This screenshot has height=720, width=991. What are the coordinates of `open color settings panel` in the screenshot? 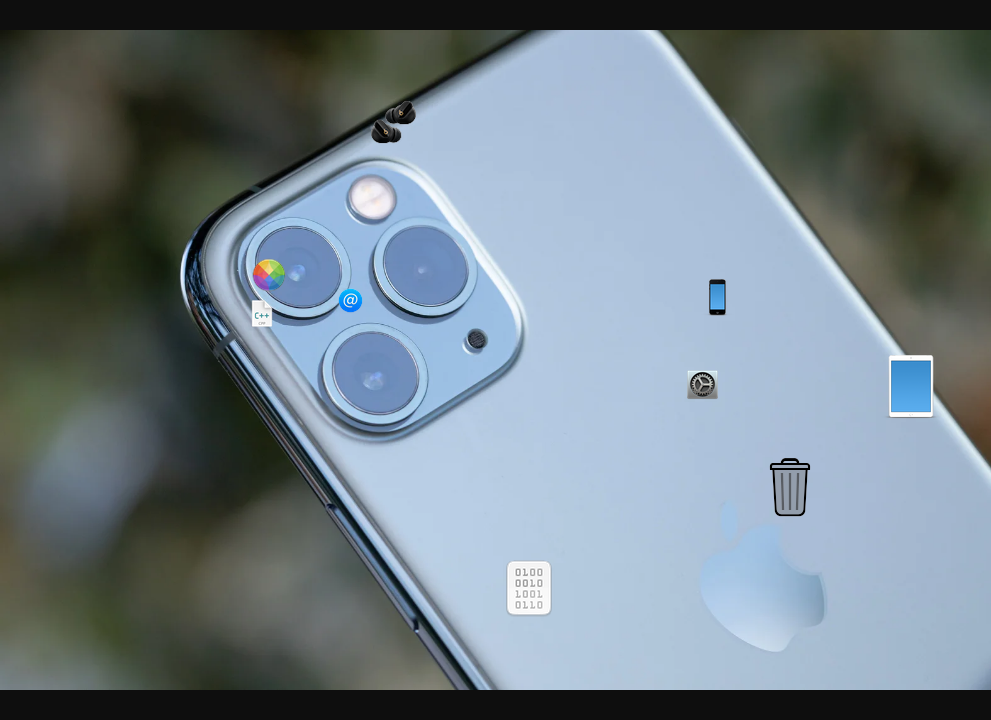 It's located at (269, 275).